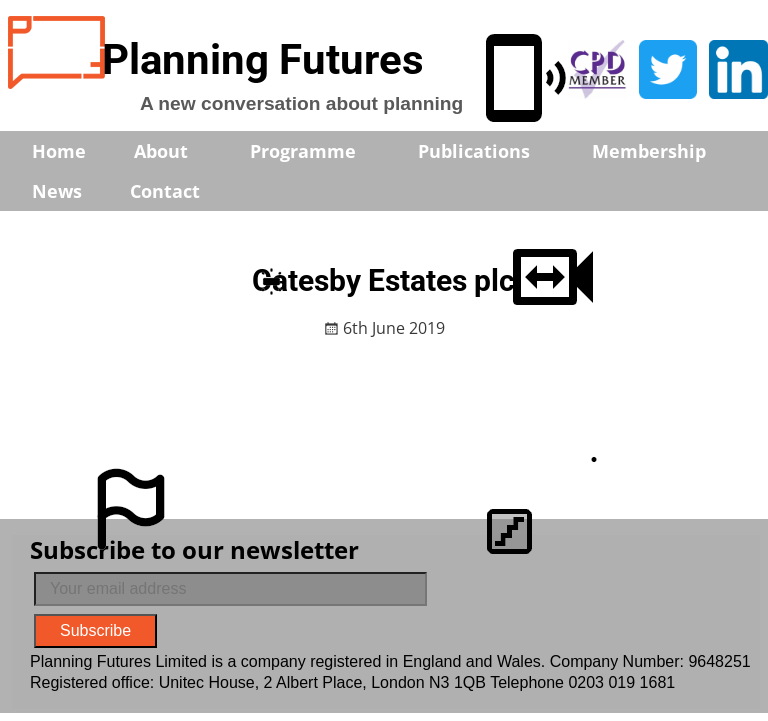  What do you see at coordinates (131, 508) in the screenshot?
I see `flag or bookmark an item for later` at bounding box center [131, 508].